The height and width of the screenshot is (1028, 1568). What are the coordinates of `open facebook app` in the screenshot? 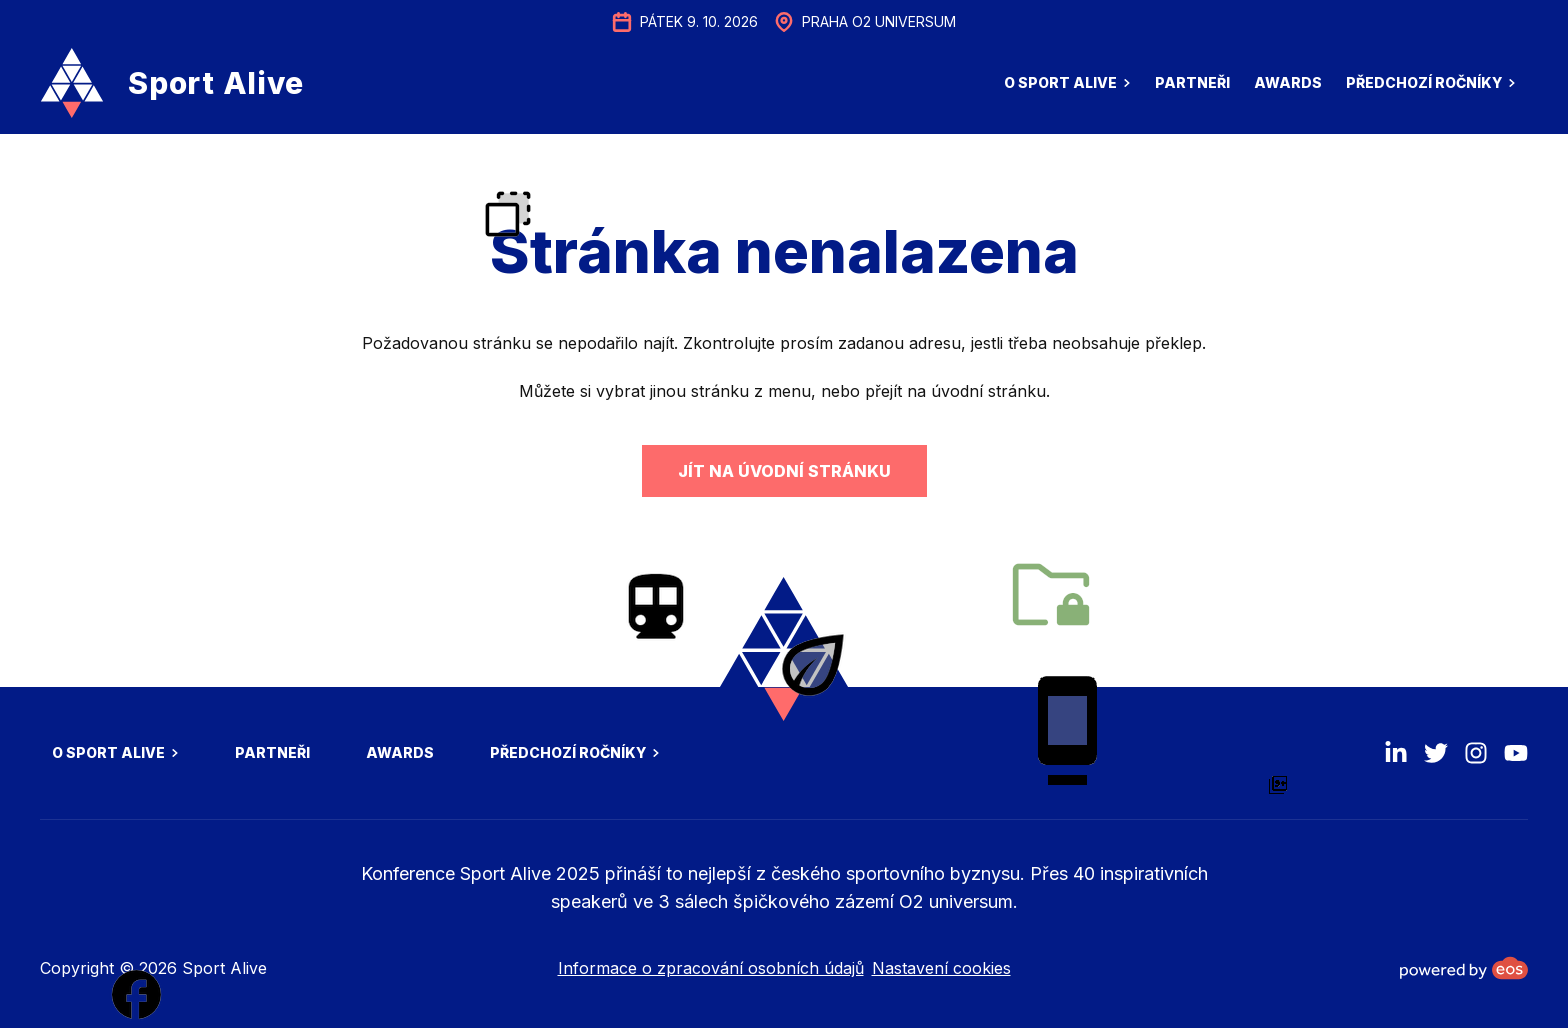 It's located at (136, 994).